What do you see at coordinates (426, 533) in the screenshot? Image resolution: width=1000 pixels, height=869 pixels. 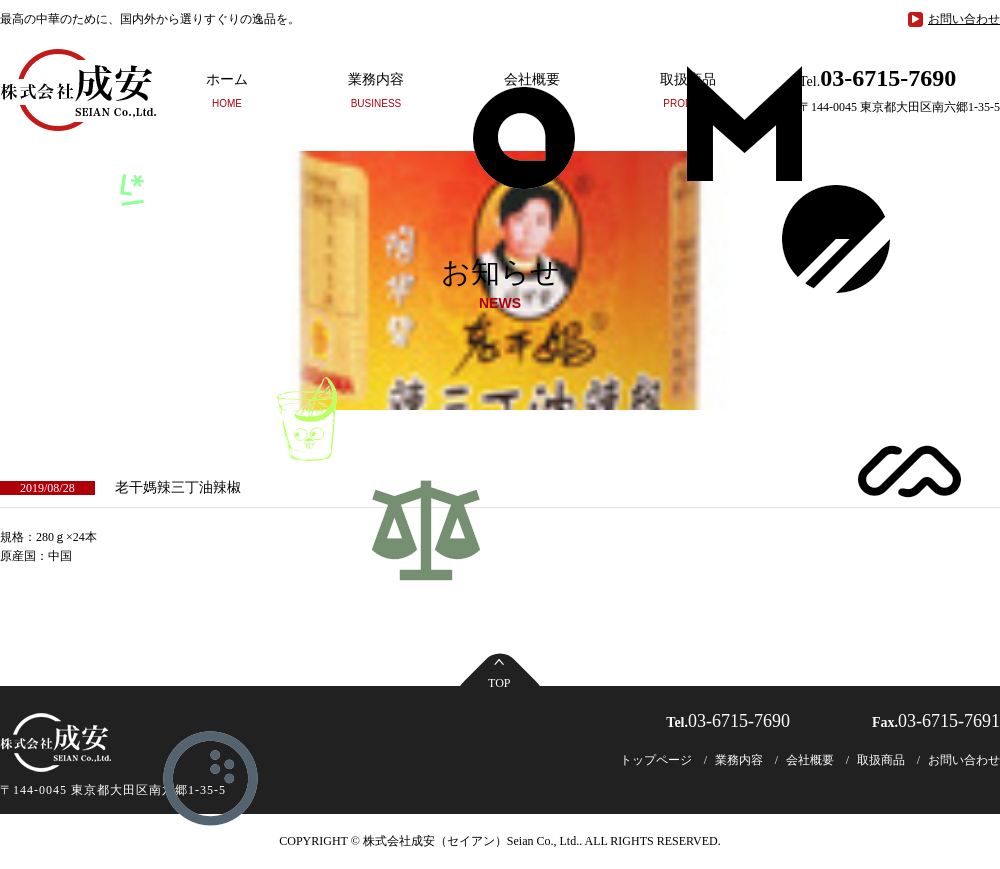 I see `access legal or terms of service information` at bounding box center [426, 533].